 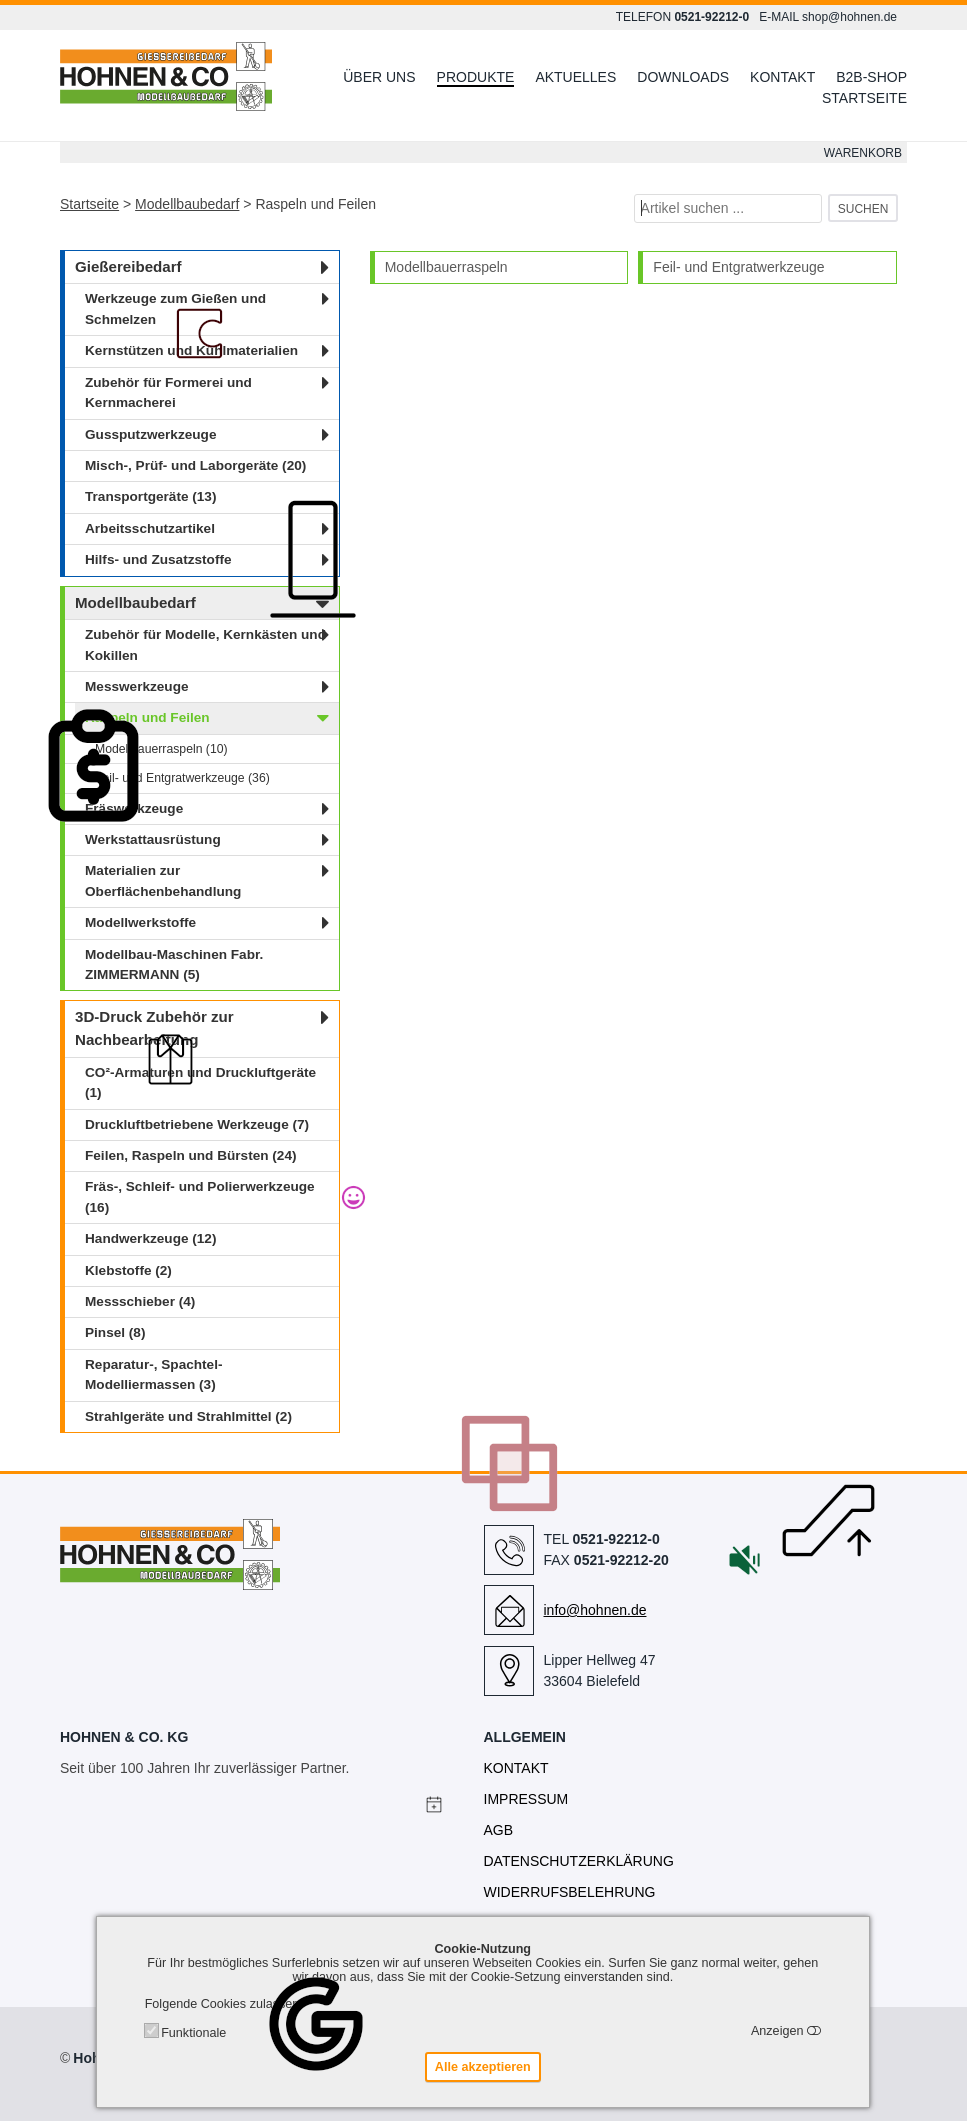 I want to click on react with a happy expression, so click(x=353, y=1197).